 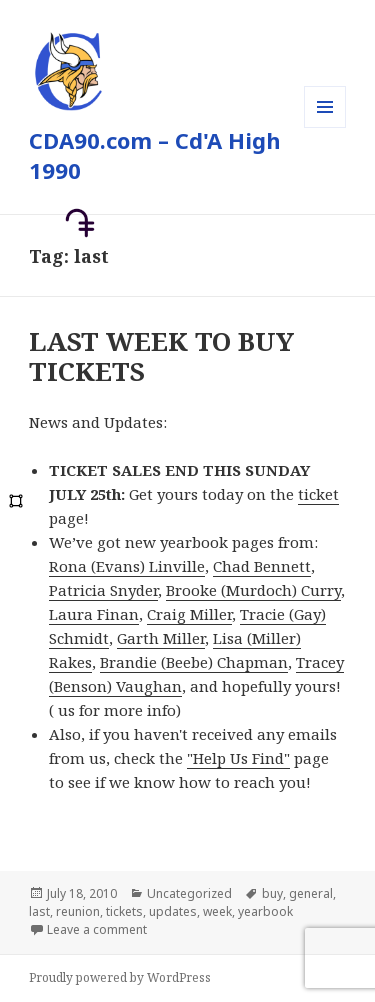 What do you see at coordinates (16, 501) in the screenshot?
I see `access shape tools or drawing options` at bounding box center [16, 501].